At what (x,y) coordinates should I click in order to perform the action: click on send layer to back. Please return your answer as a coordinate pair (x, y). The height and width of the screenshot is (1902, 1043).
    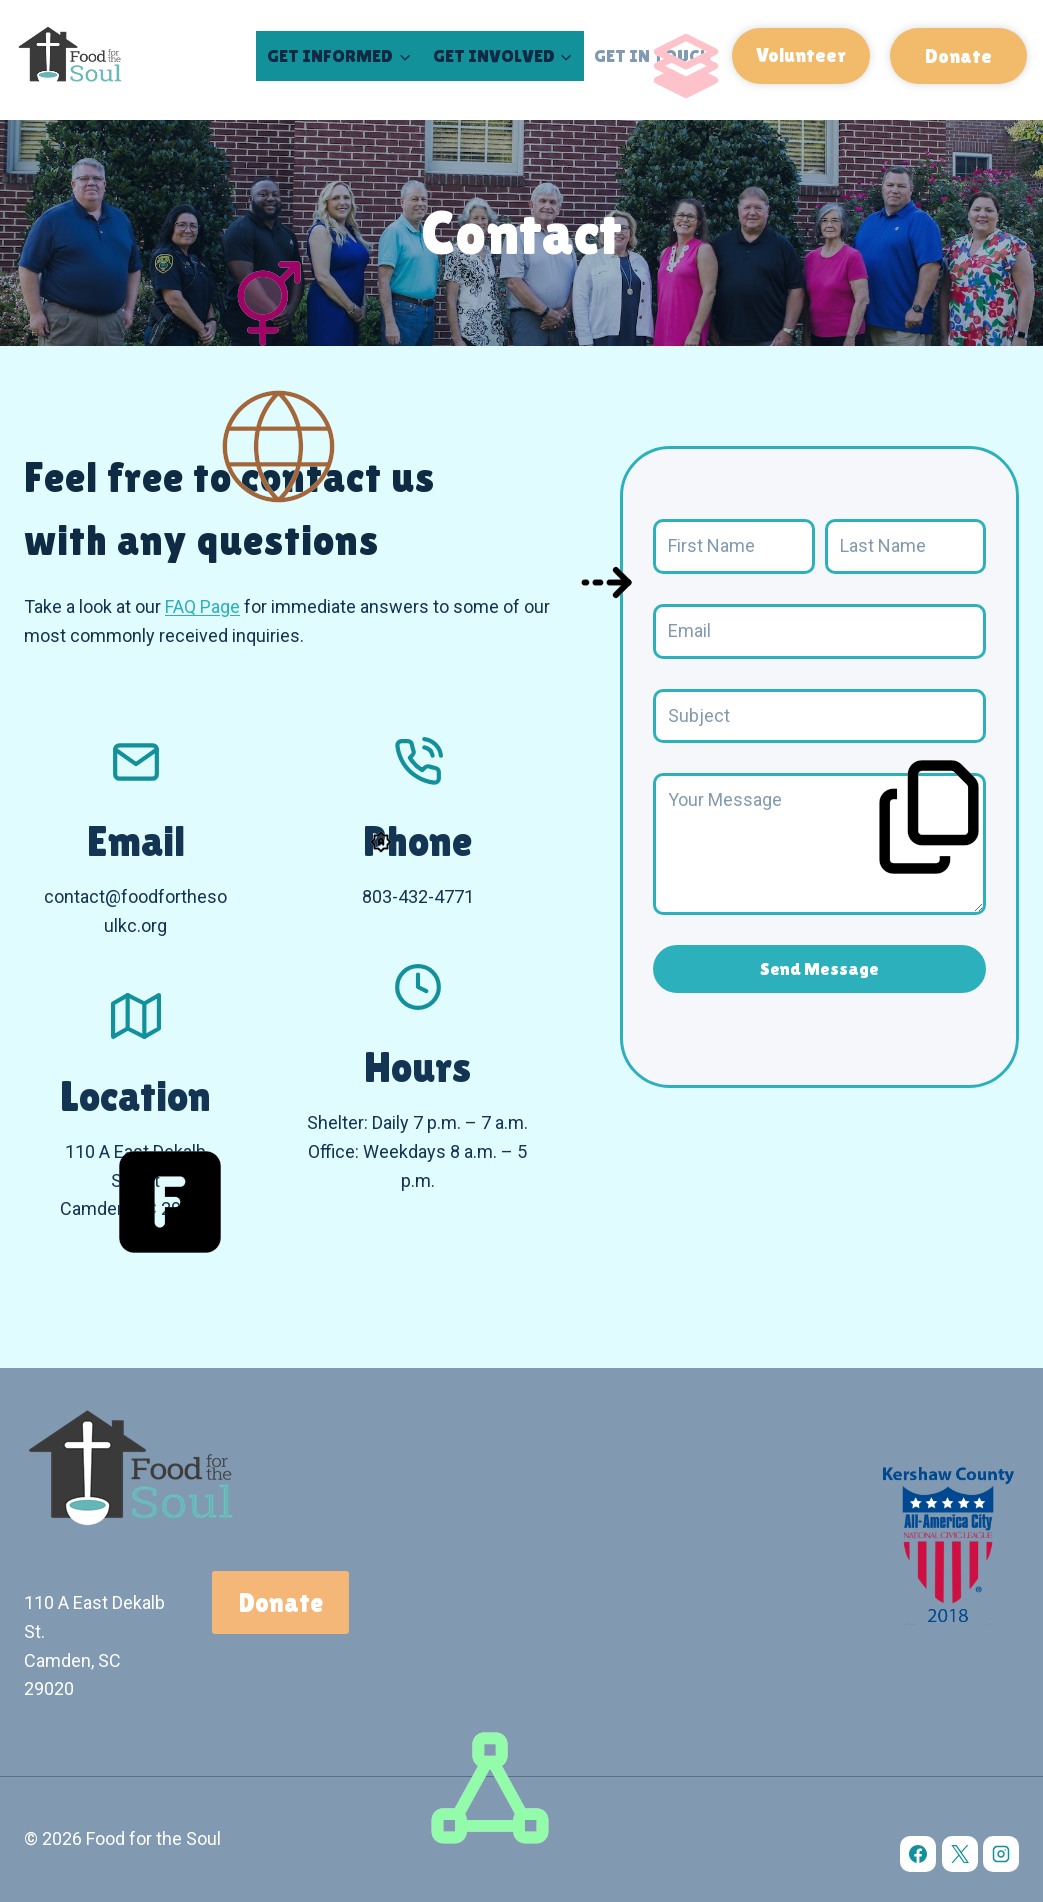
    Looking at the image, I should click on (686, 66).